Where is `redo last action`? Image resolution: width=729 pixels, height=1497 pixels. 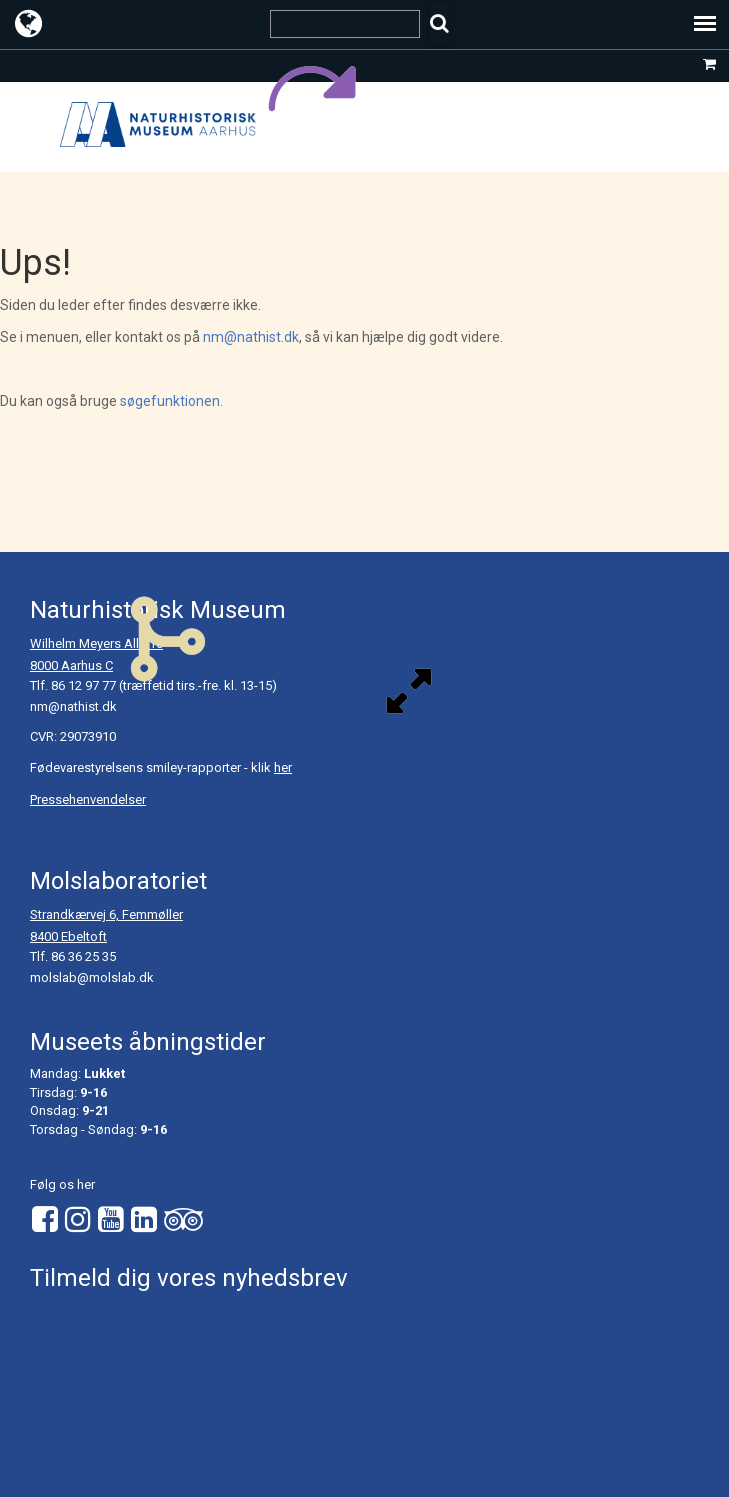 redo last action is located at coordinates (310, 85).